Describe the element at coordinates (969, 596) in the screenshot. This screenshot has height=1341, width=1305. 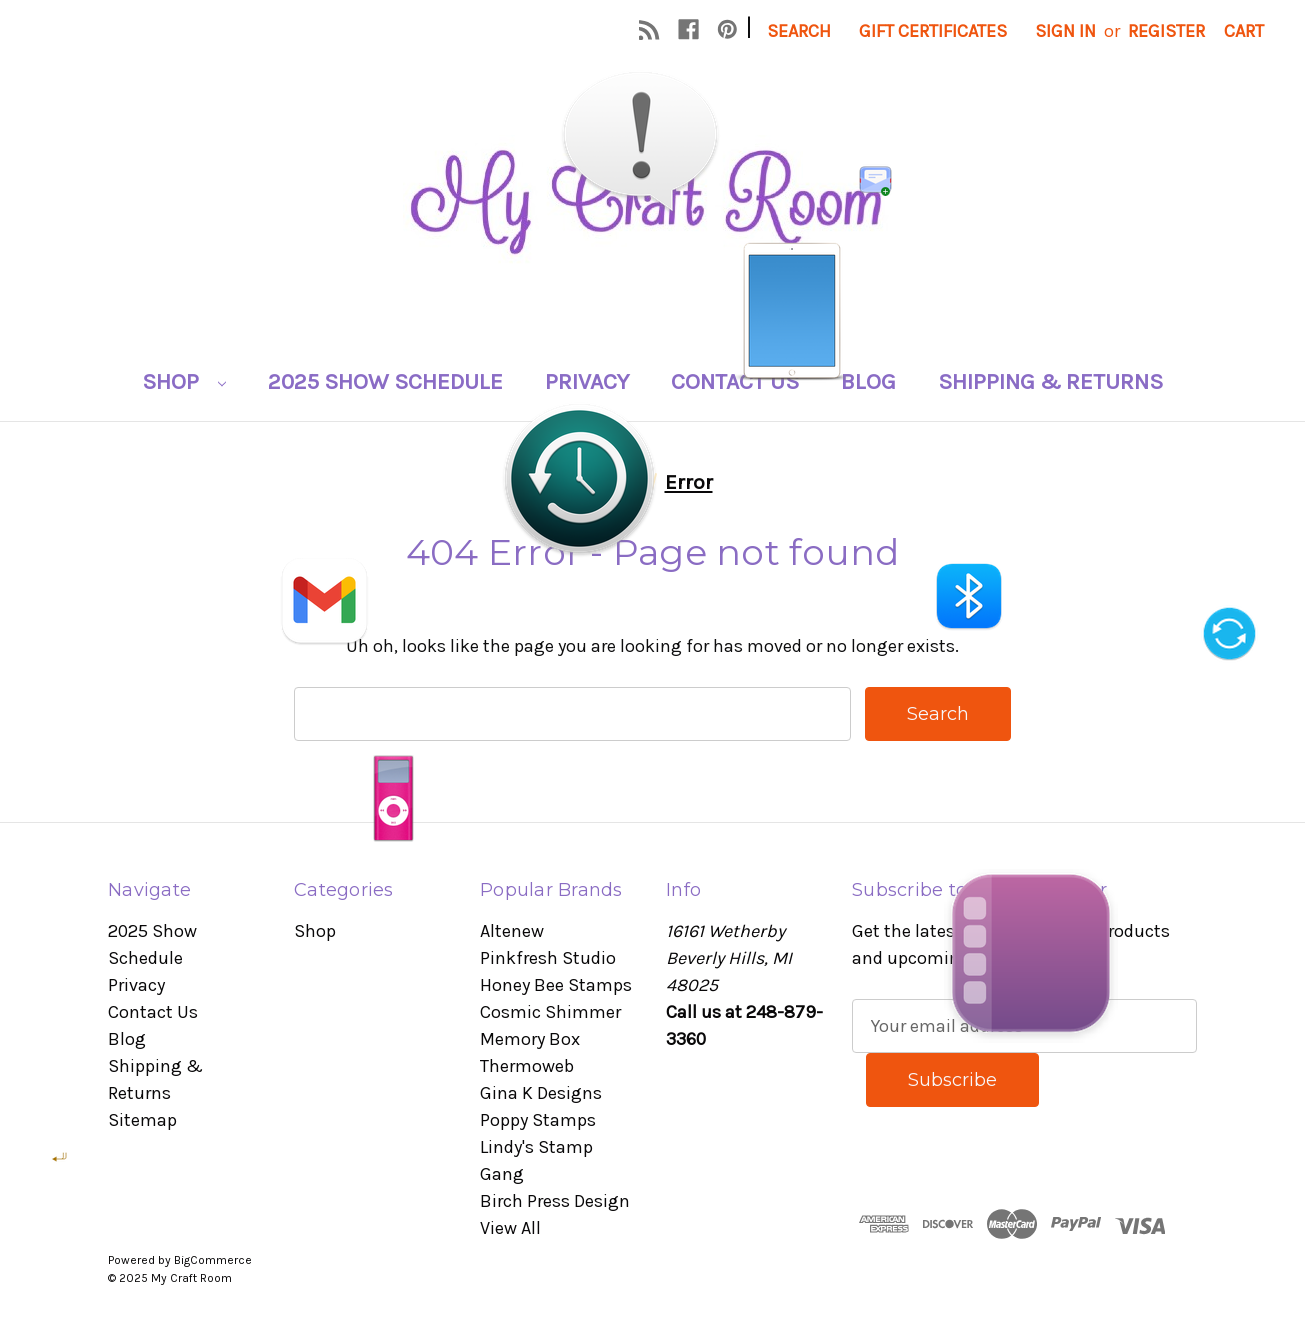
I see `transfer files wirelessly via bluetooth` at that location.